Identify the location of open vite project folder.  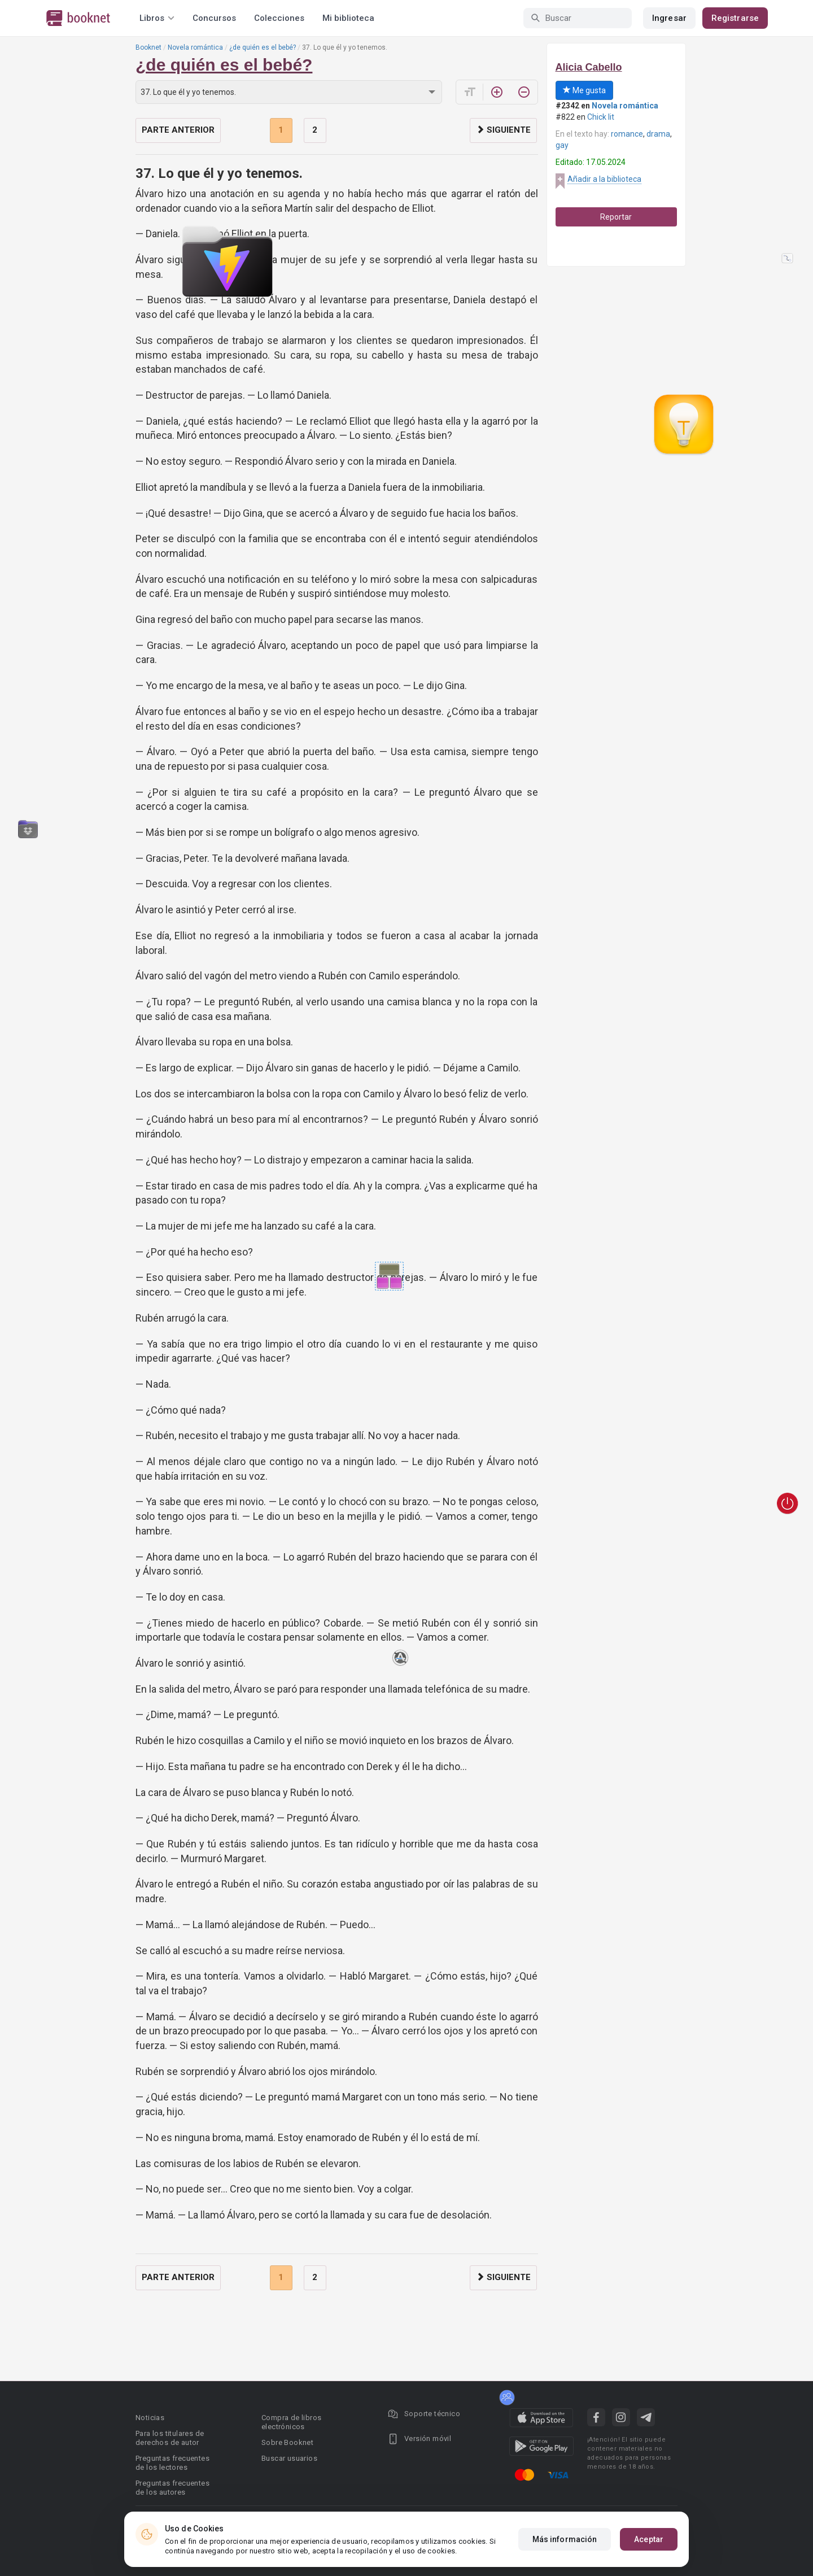
(227, 264).